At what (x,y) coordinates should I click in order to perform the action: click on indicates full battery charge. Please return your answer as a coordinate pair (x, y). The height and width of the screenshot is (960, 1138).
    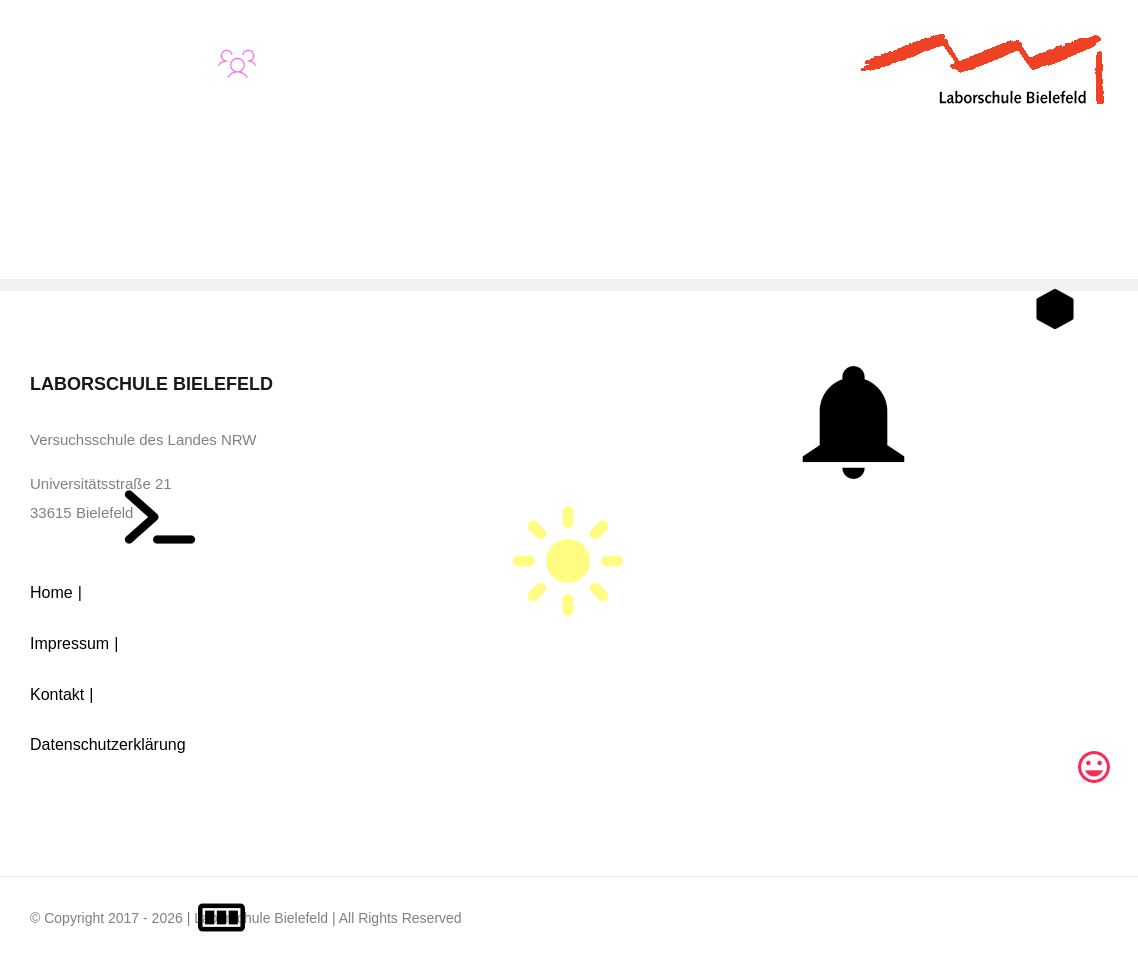
    Looking at the image, I should click on (221, 917).